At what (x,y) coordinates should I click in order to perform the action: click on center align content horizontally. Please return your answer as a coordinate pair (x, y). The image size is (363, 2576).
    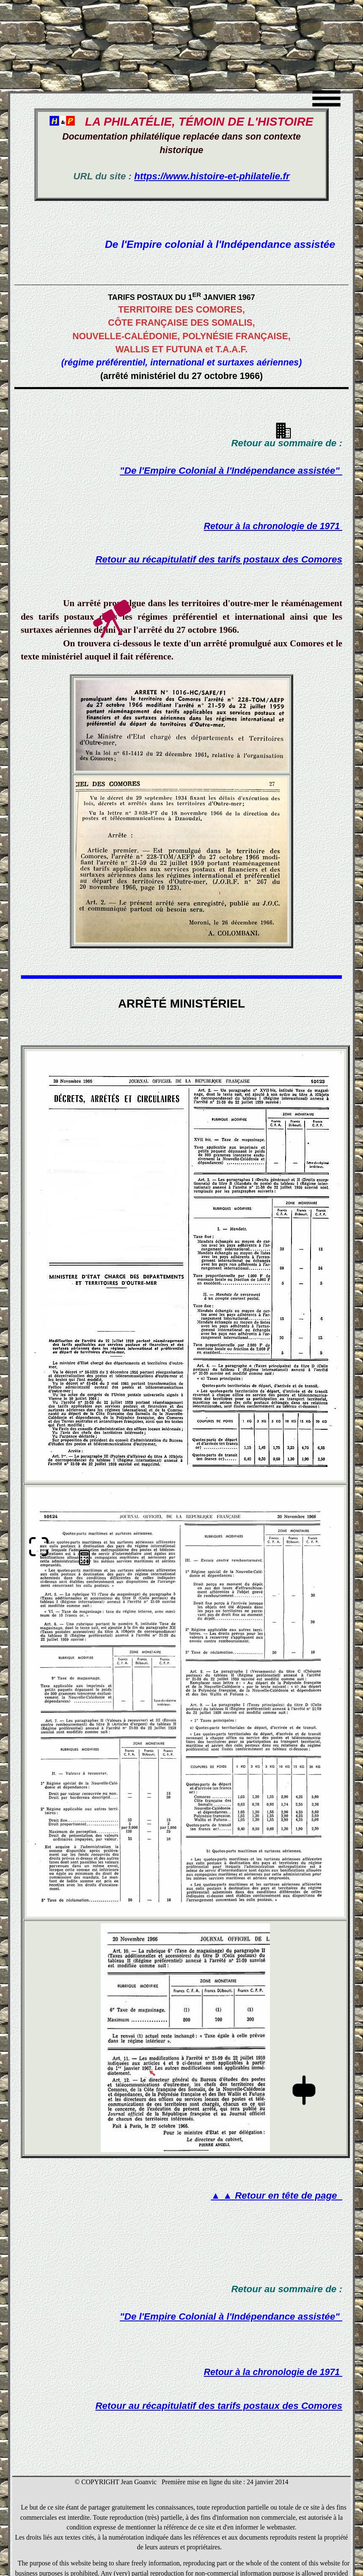
    Looking at the image, I should click on (304, 2090).